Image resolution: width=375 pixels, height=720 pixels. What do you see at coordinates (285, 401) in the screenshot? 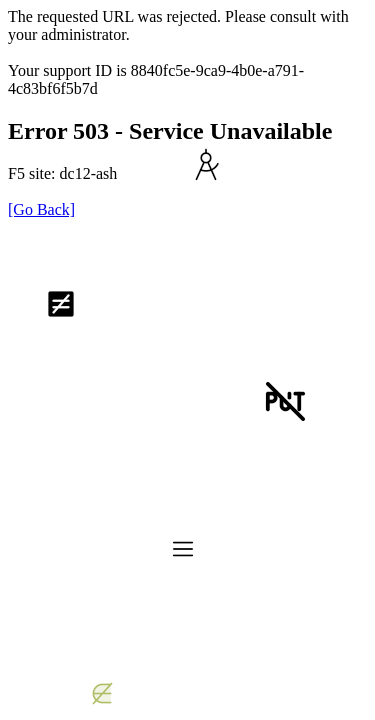
I see `indicates HTTP PUT request is disabled` at bounding box center [285, 401].